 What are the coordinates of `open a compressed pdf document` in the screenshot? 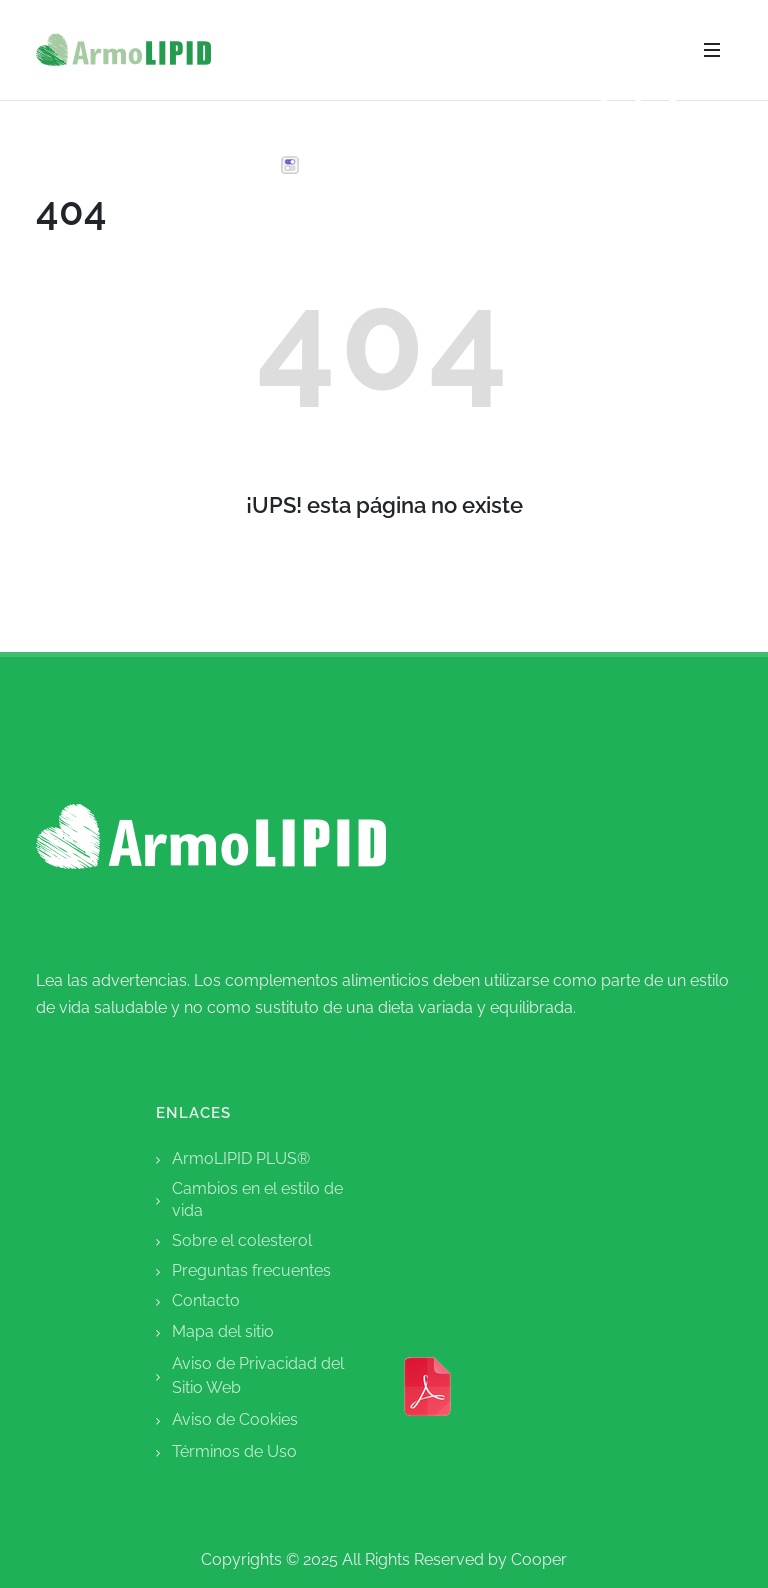 It's located at (427, 1386).